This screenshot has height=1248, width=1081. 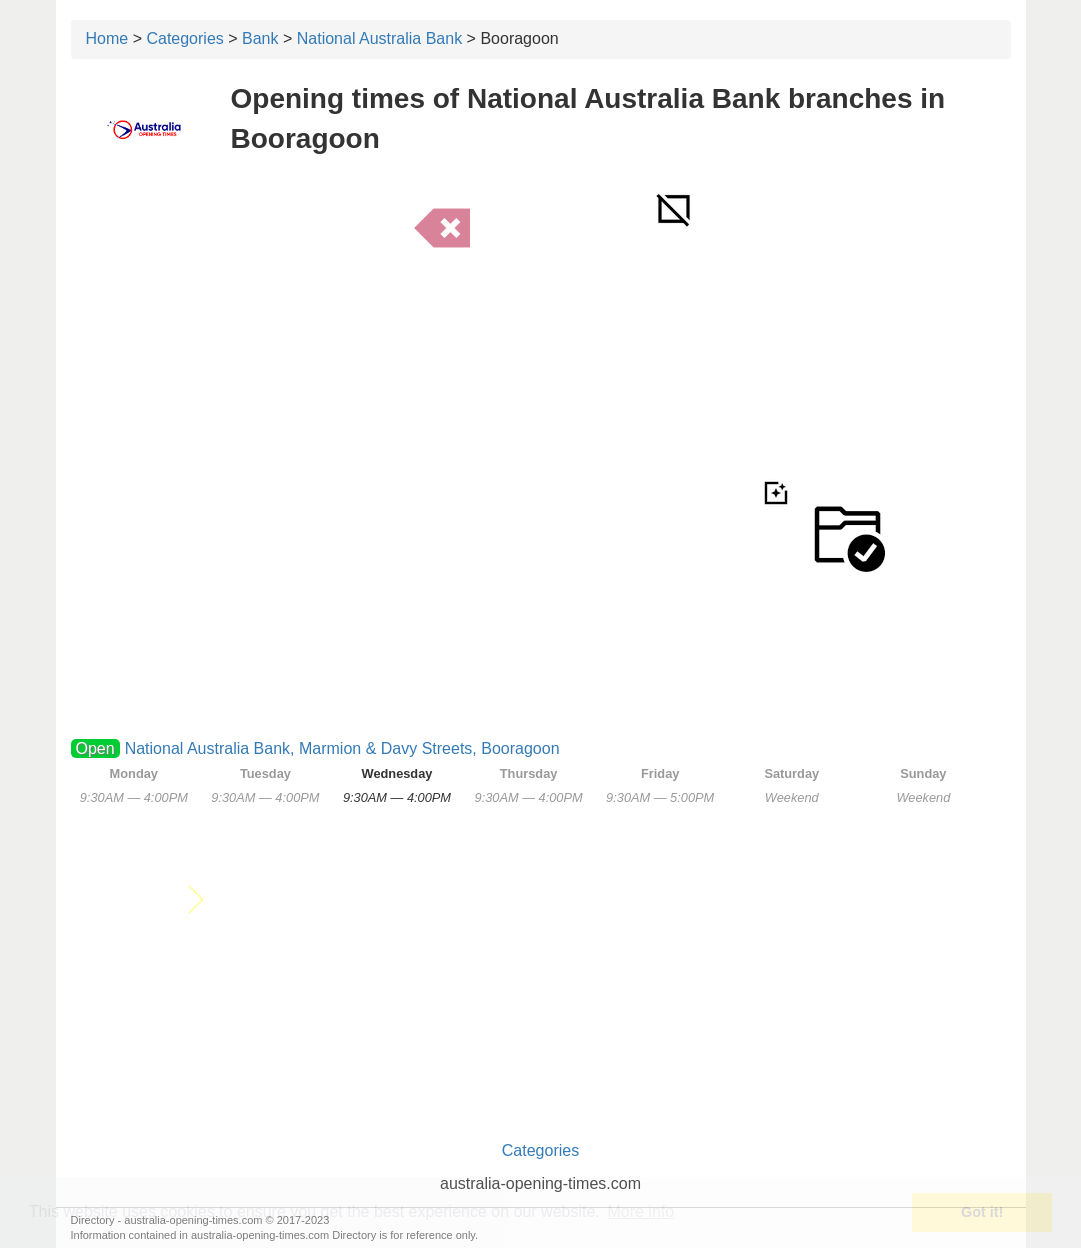 I want to click on navigate to the next item or page, so click(x=194, y=899).